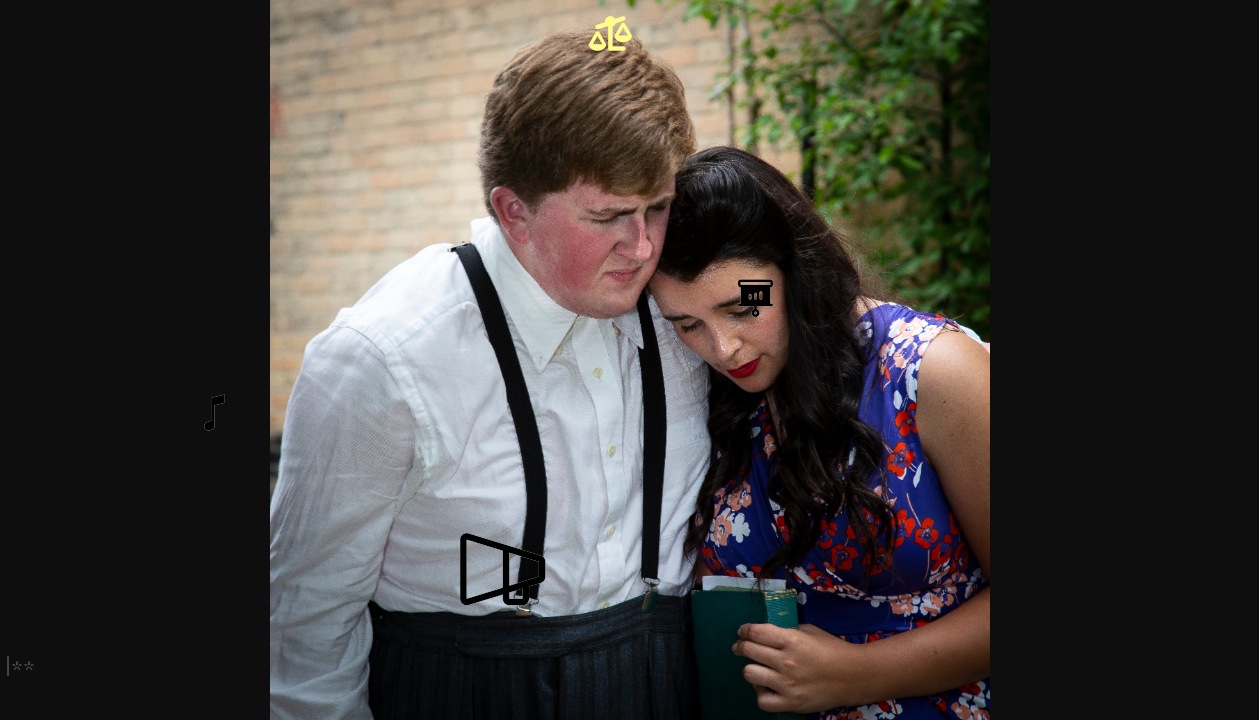 Image resolution: width=1259 pixels, height=720 pixels. What do you see at coordinates (499, 572) in the screenshot?
I see `make an announcement or broadcast` at bounding box center [499, 572].